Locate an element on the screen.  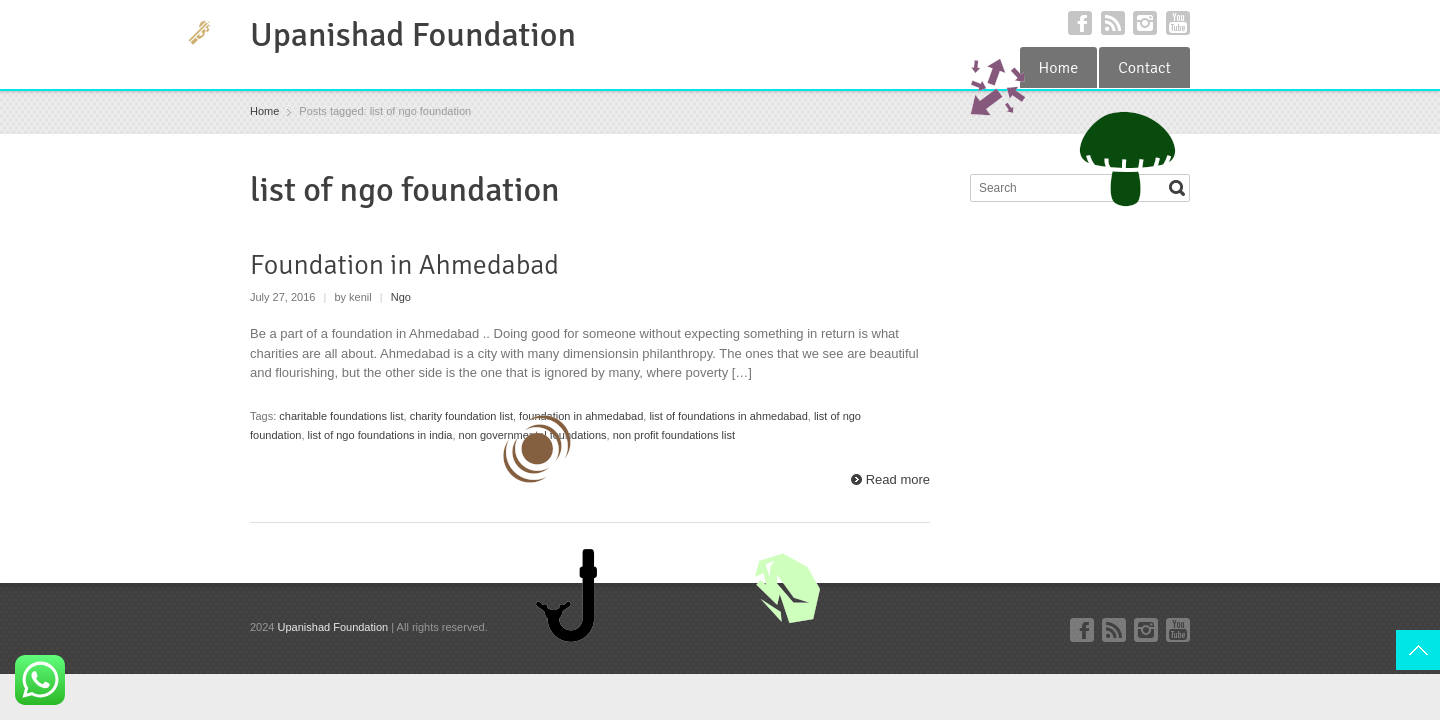
access snorkeling or diving activities is located at coordinates (566, 595).